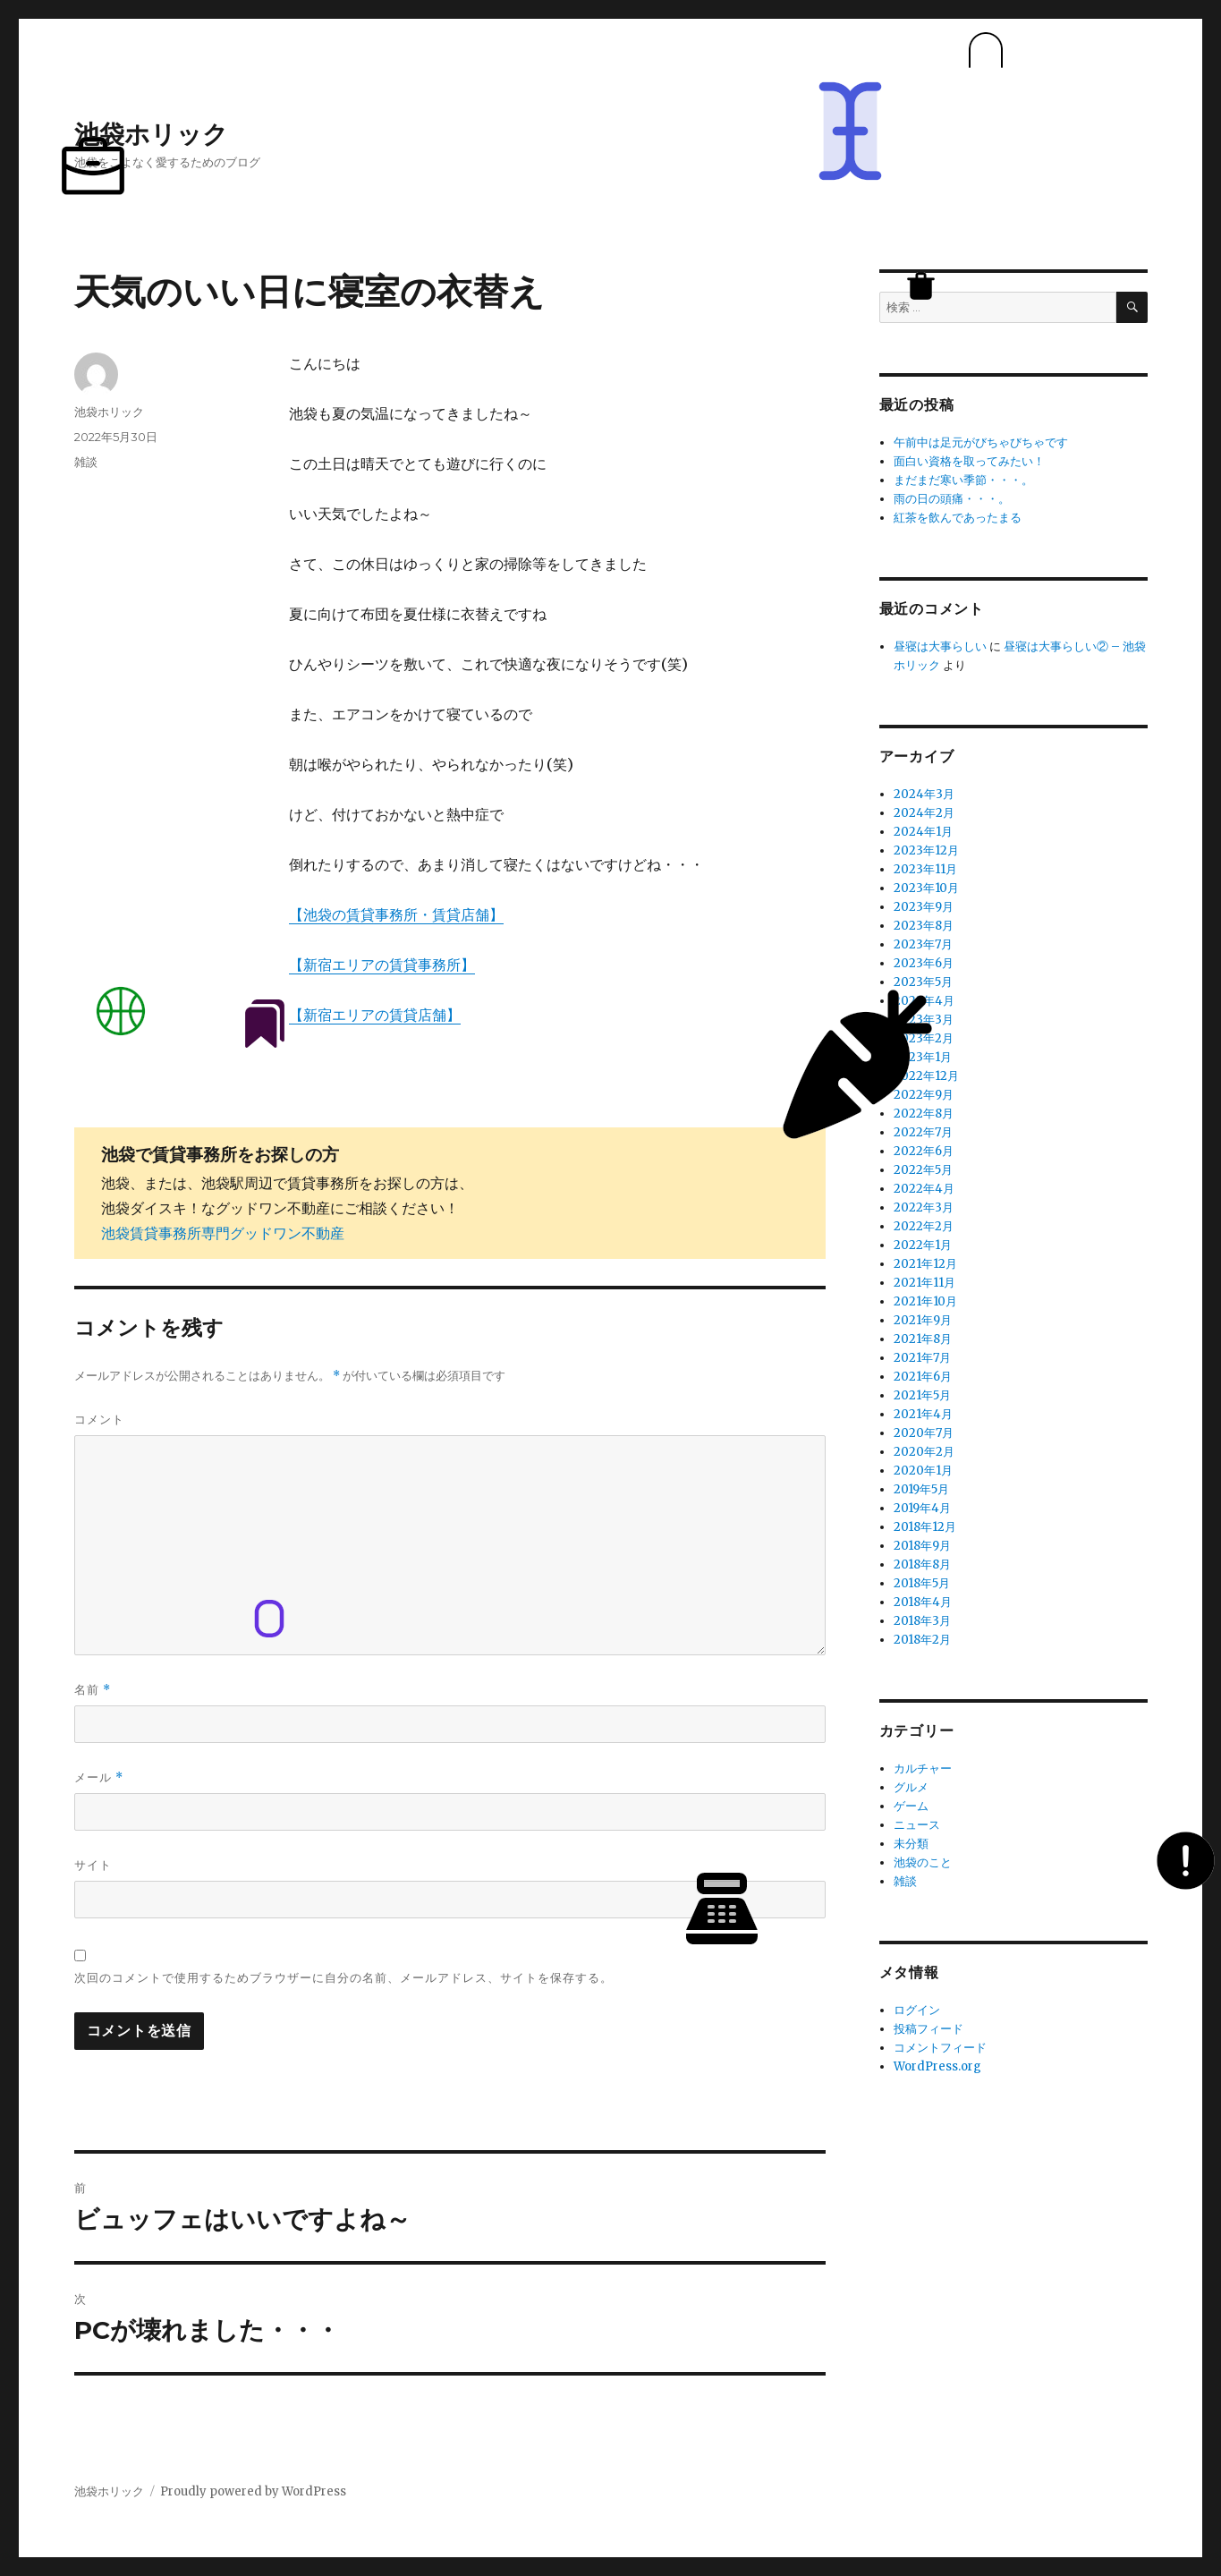 Image resolution: width=1221 pixels, height=2576 pixels. I want to click on the letter "o" character or text indicator, so click(269, 1619).